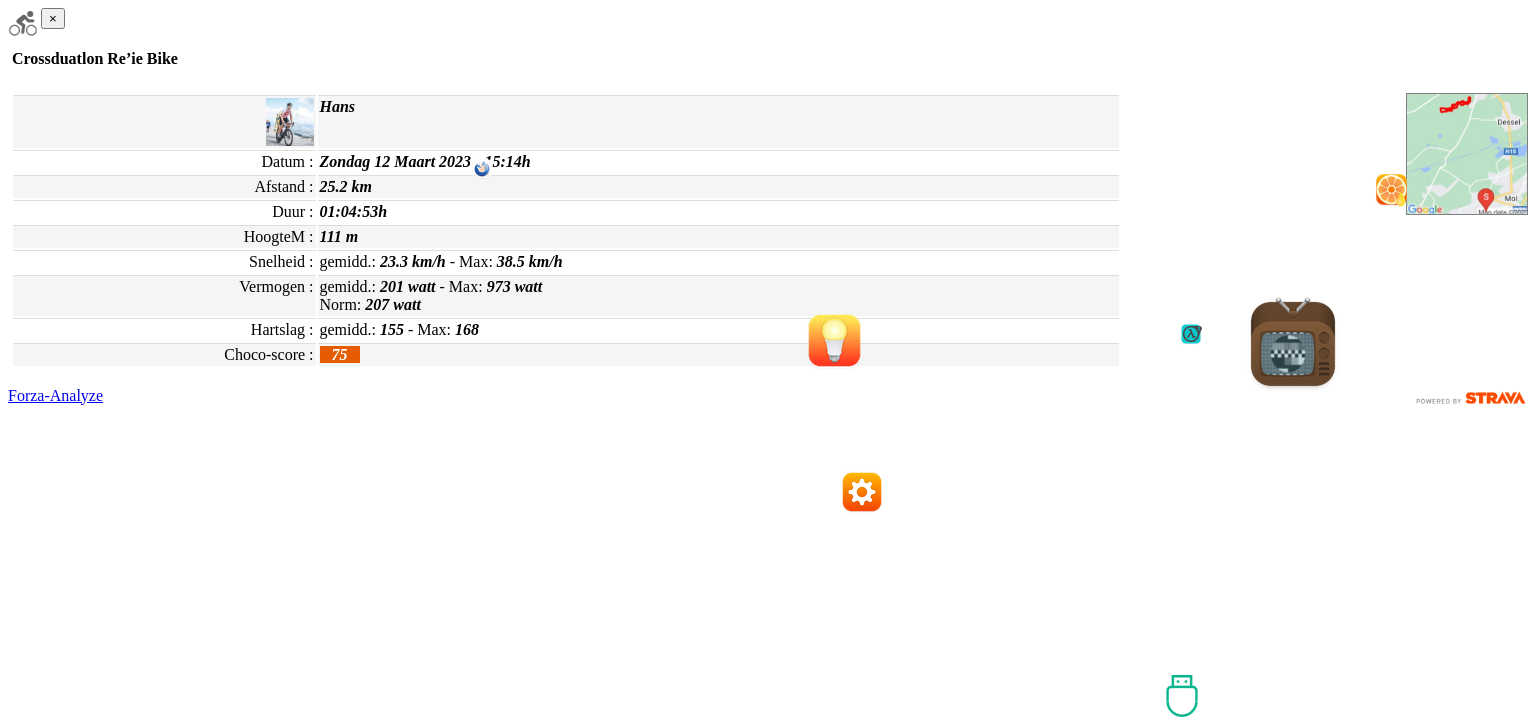  What do you see at coordinates (862, 492) in the screenshot?
I see `open aptana studio IDE` at bounding box center [862, 492].